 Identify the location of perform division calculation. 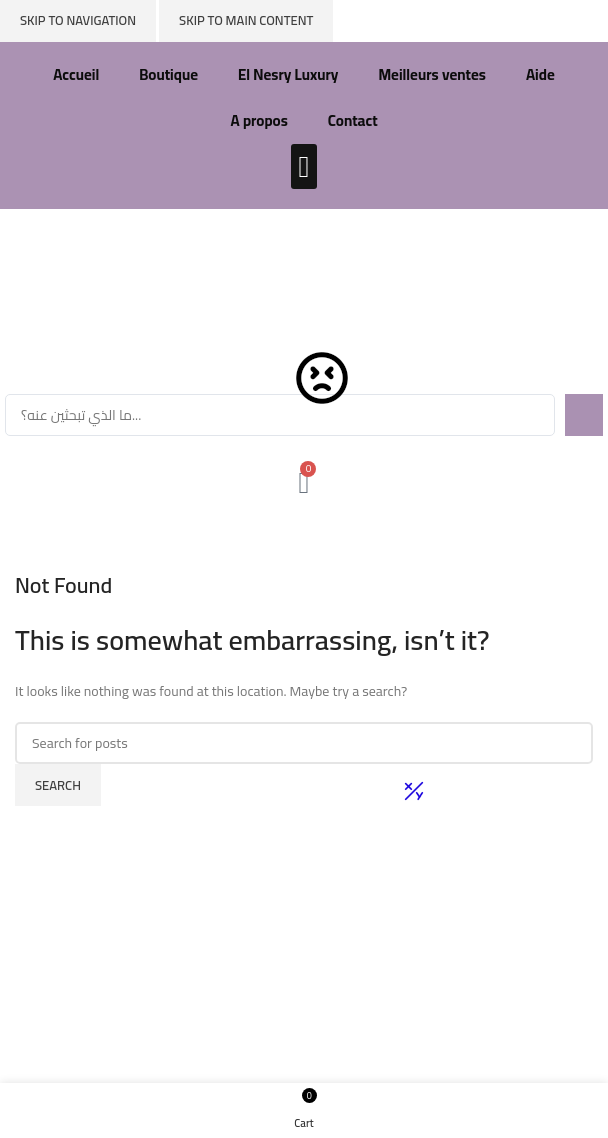
(414, 791).